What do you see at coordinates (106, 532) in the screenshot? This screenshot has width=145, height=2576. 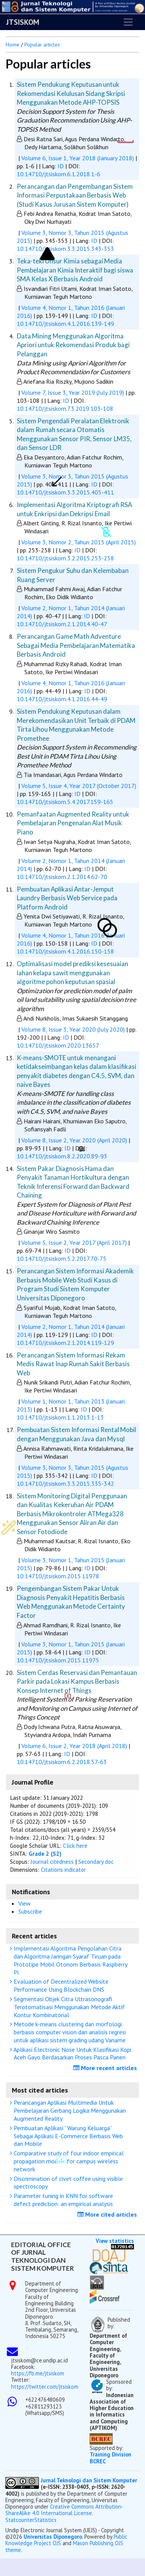 I see `indicates dairy-free or no milk option` at bounding box center [106, 532].